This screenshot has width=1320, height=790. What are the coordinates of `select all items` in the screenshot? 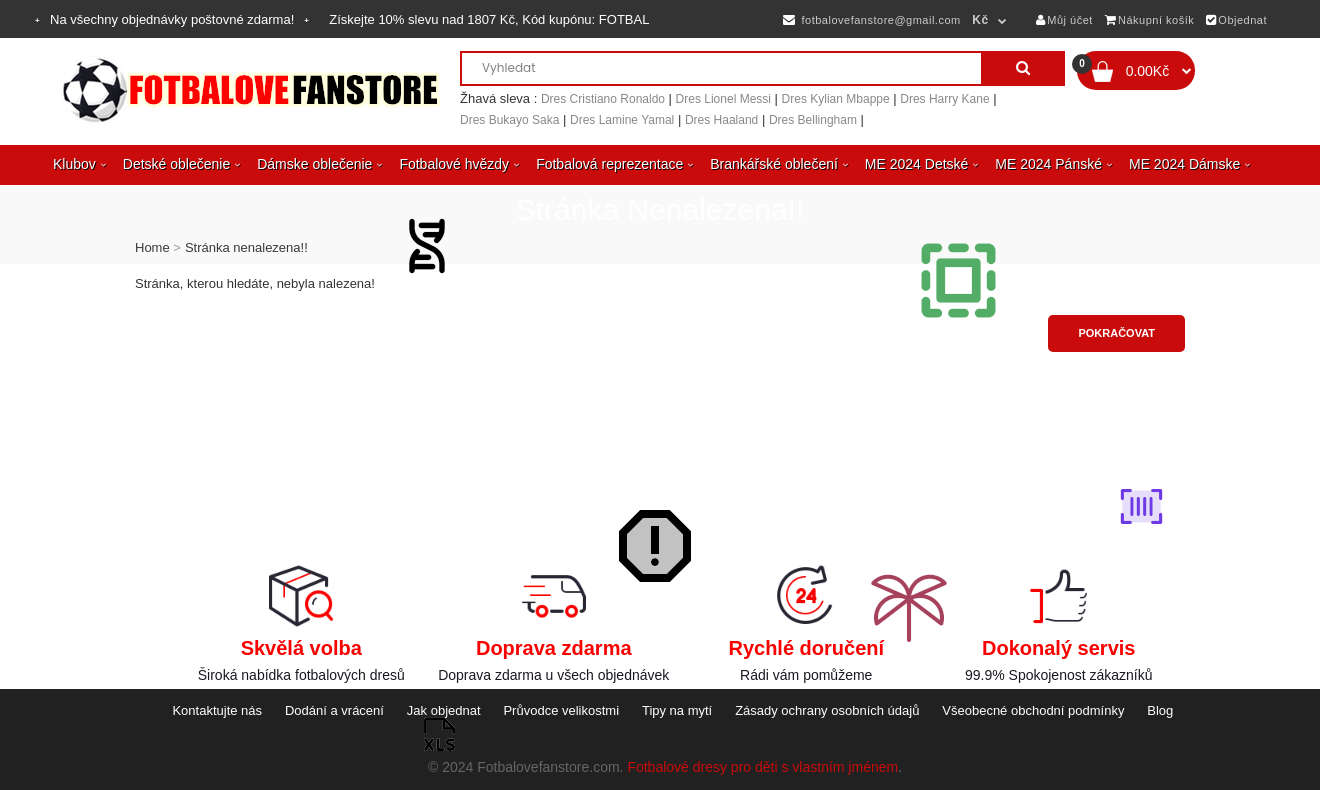 It's located at (958, 280).